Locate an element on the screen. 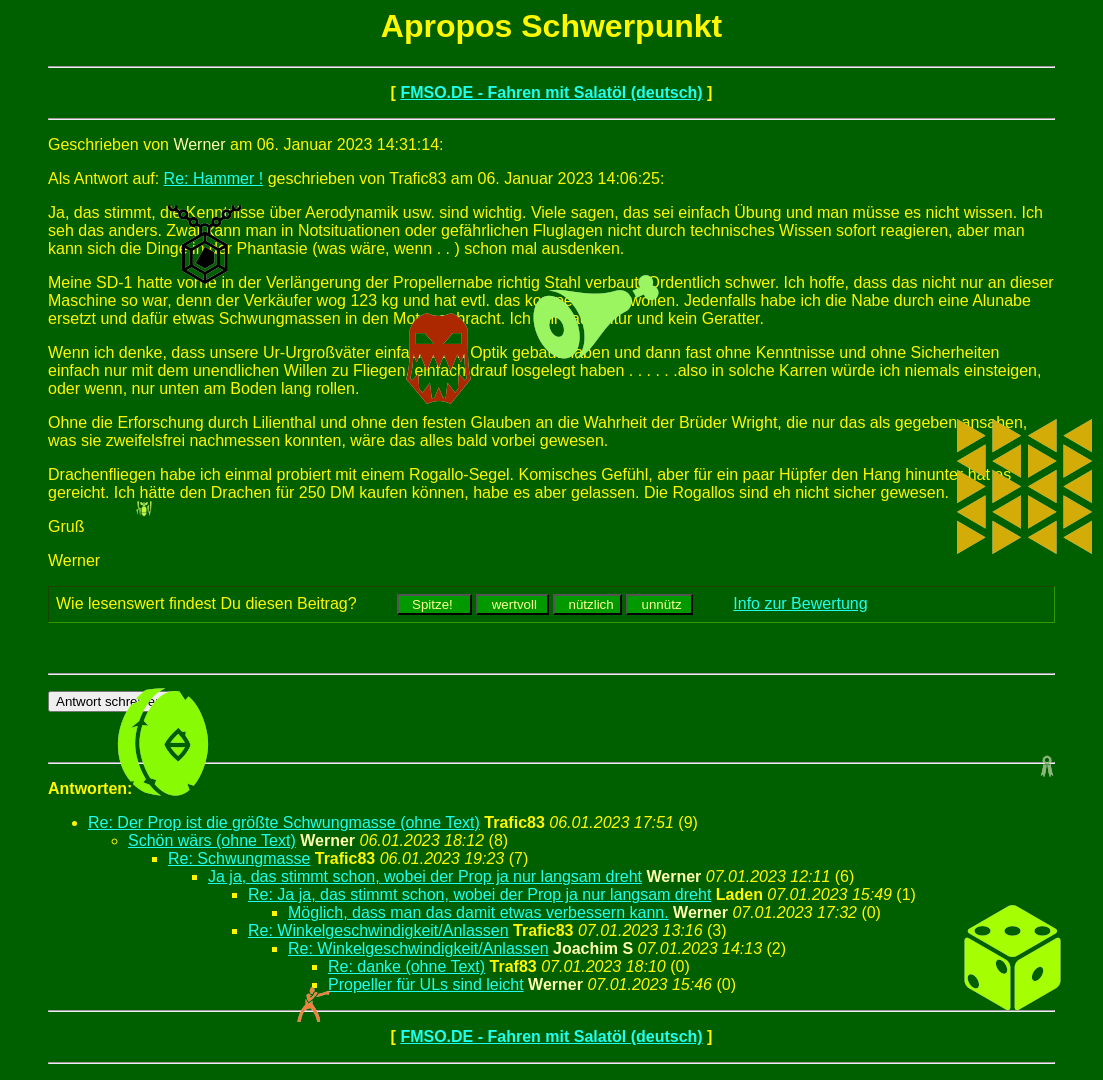 This screenshot has height=1080, width=1103. view jewelry or accessories inventory is located at coordinates (205, 244).